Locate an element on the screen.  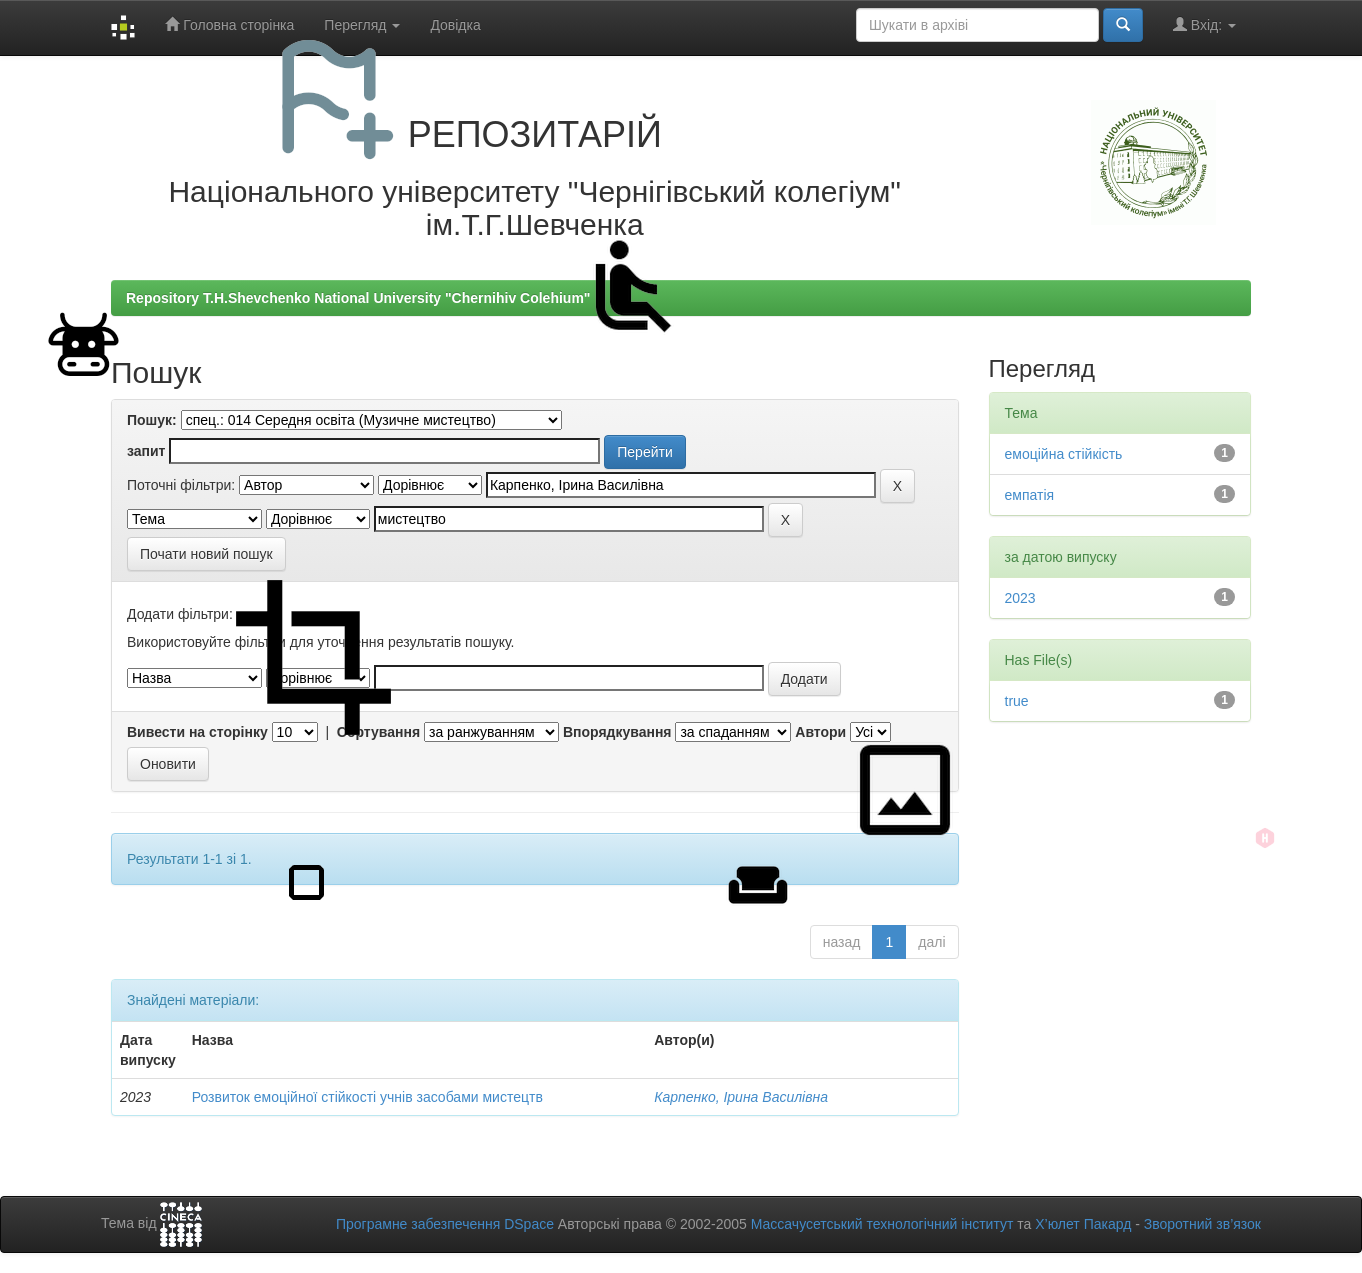
crop an image is located at coordinates (313, 657).